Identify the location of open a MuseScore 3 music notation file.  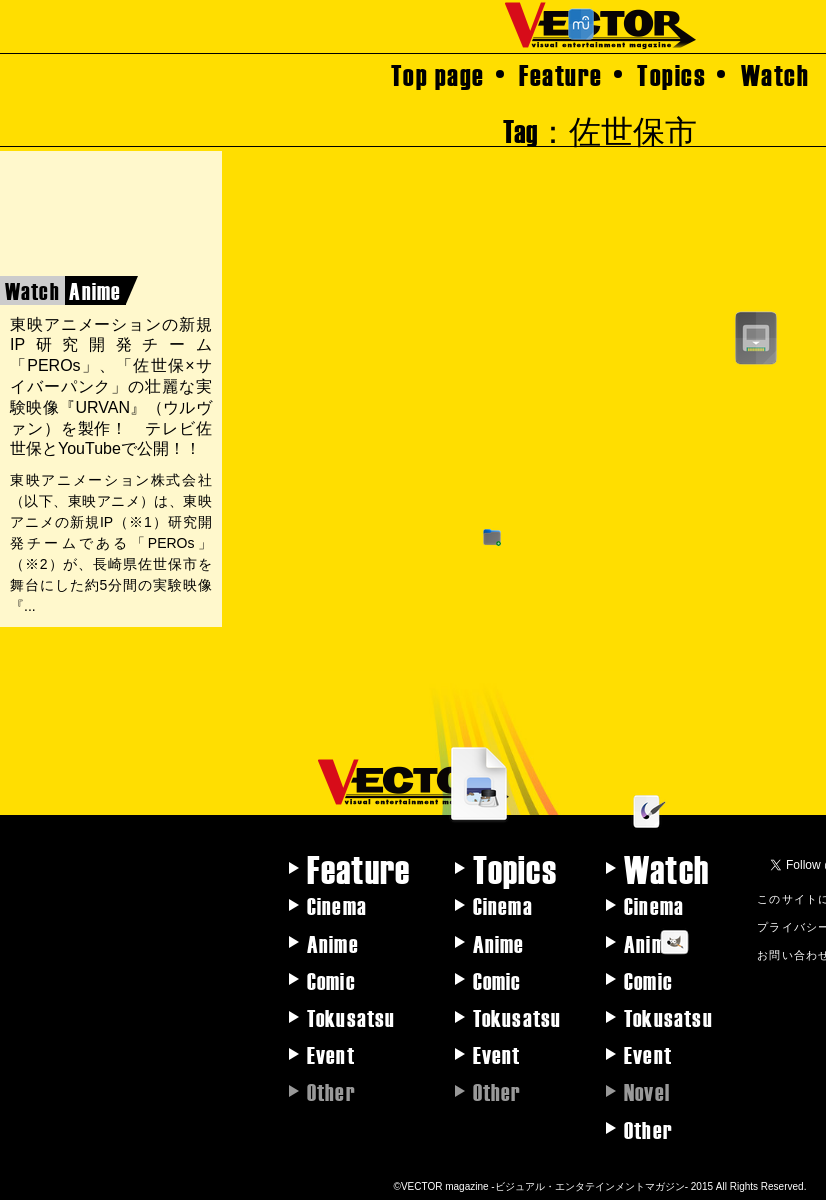
(581, 24).